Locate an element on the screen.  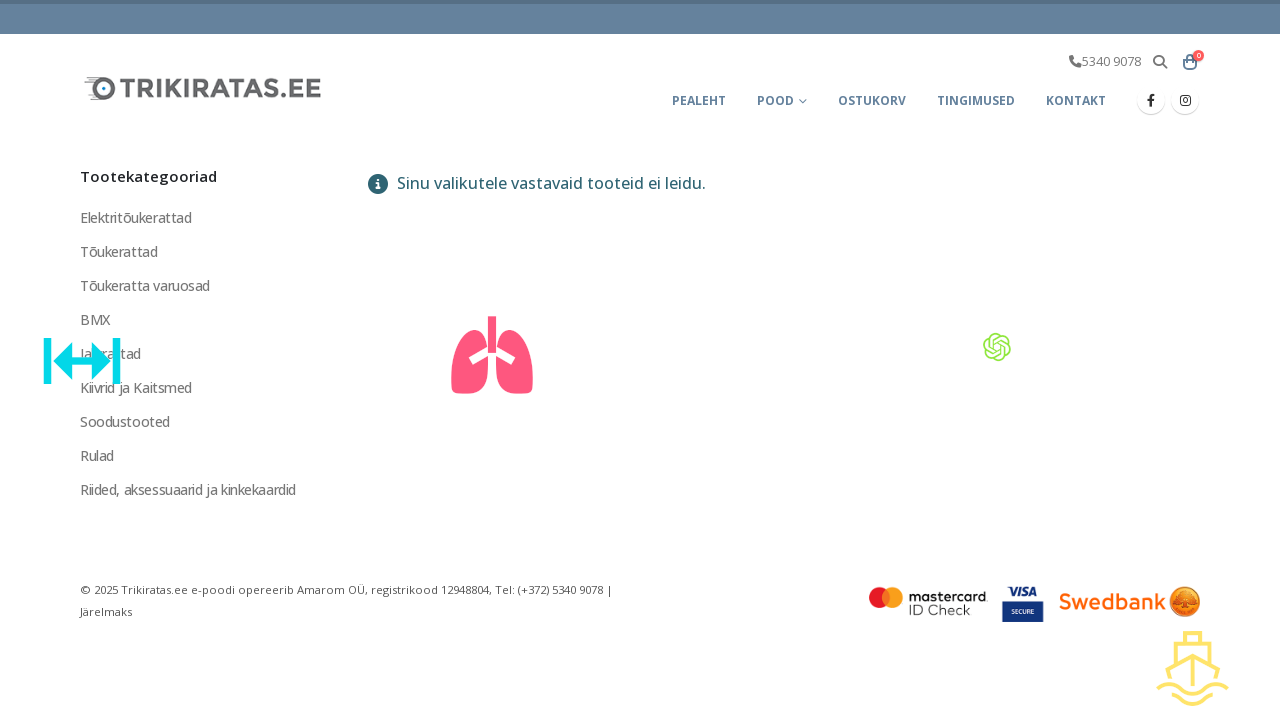
expand content to full width is located at coordinates (82, 361).